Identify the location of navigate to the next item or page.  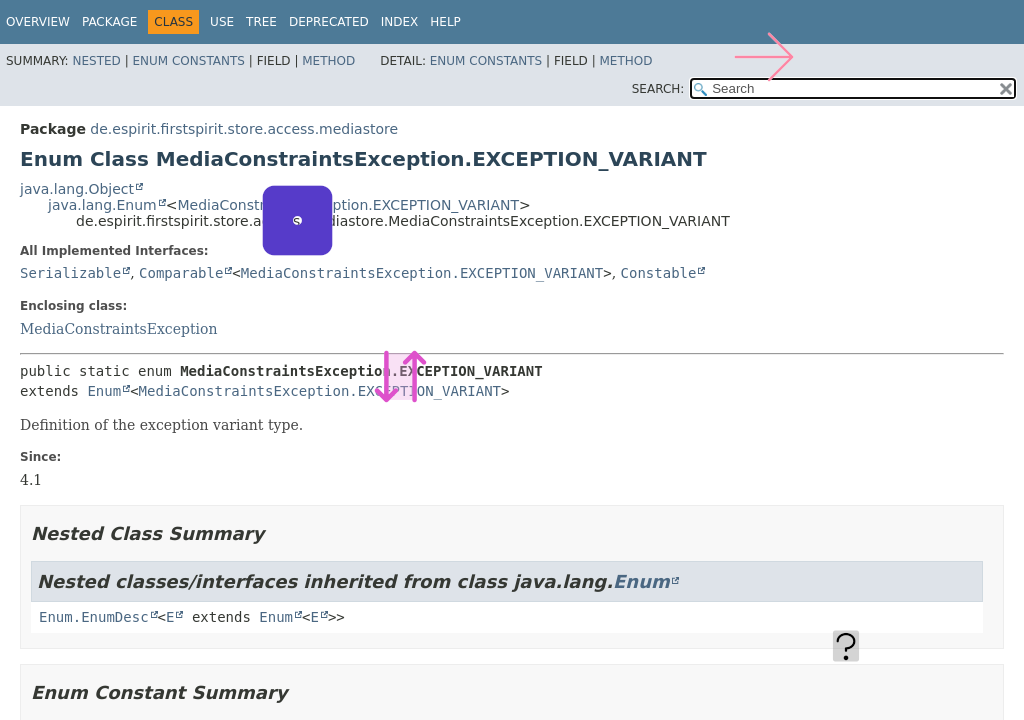
(764, 57).